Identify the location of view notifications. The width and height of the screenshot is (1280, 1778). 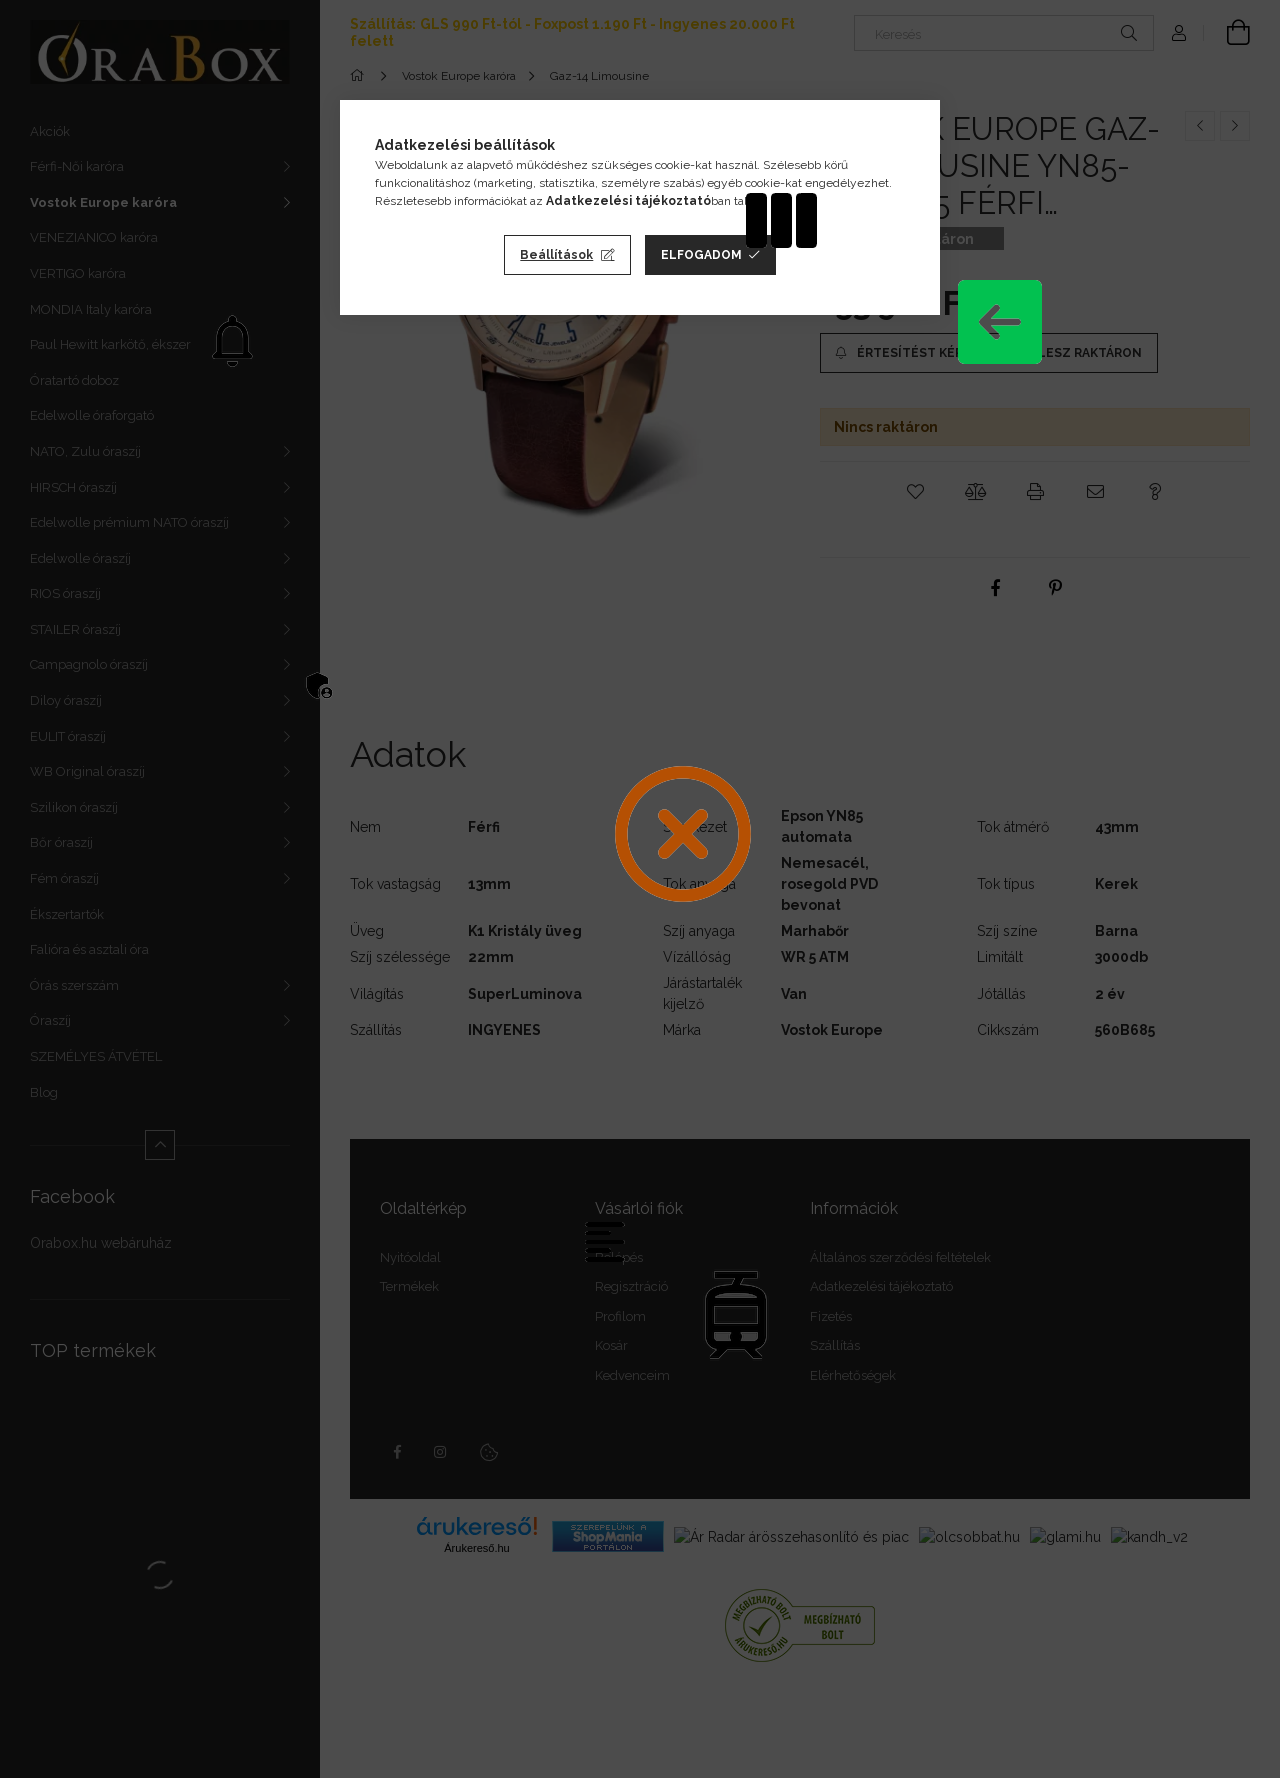
(232, 340).